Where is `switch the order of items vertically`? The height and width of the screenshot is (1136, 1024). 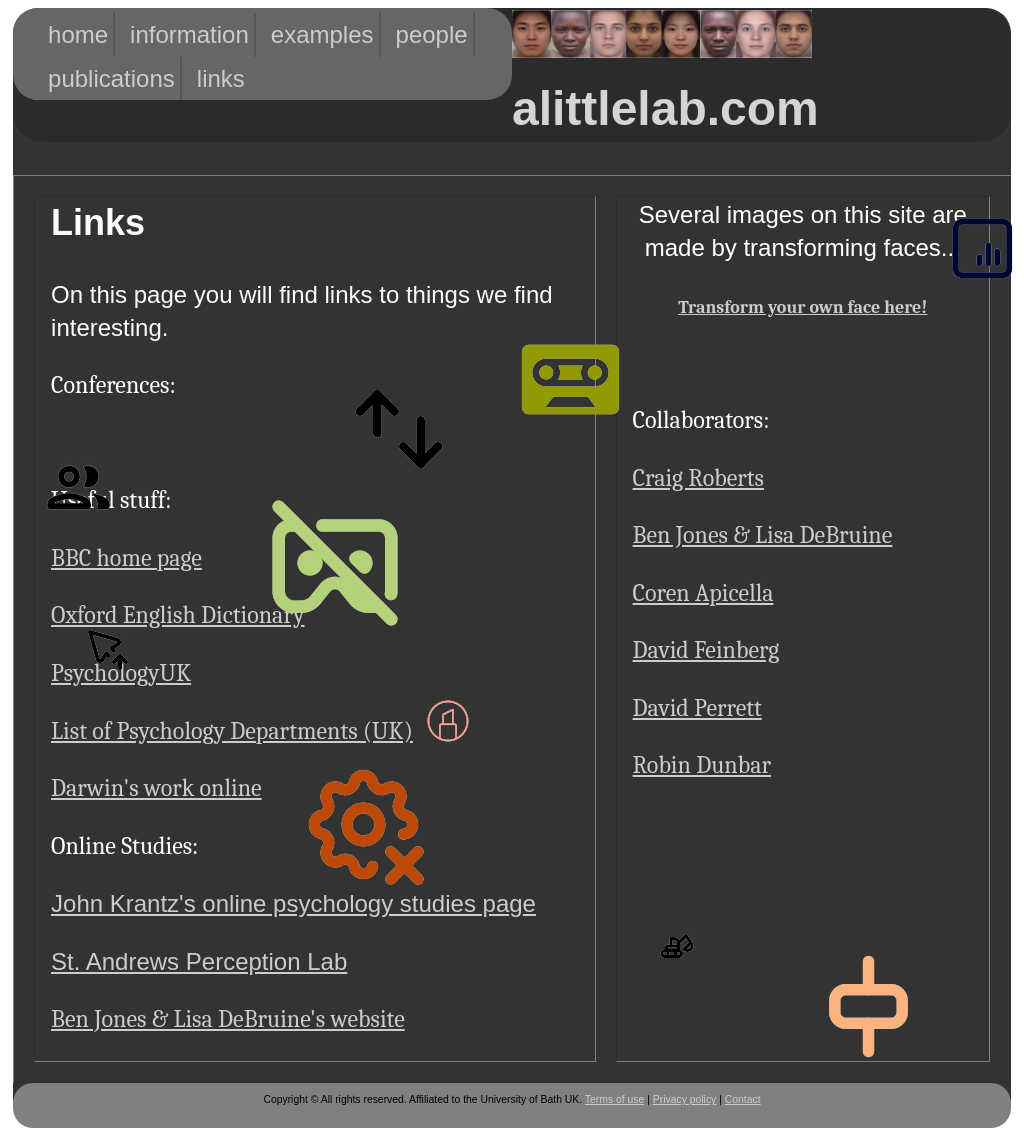
switch the order of items vertically is located at coordinates (399, 429).